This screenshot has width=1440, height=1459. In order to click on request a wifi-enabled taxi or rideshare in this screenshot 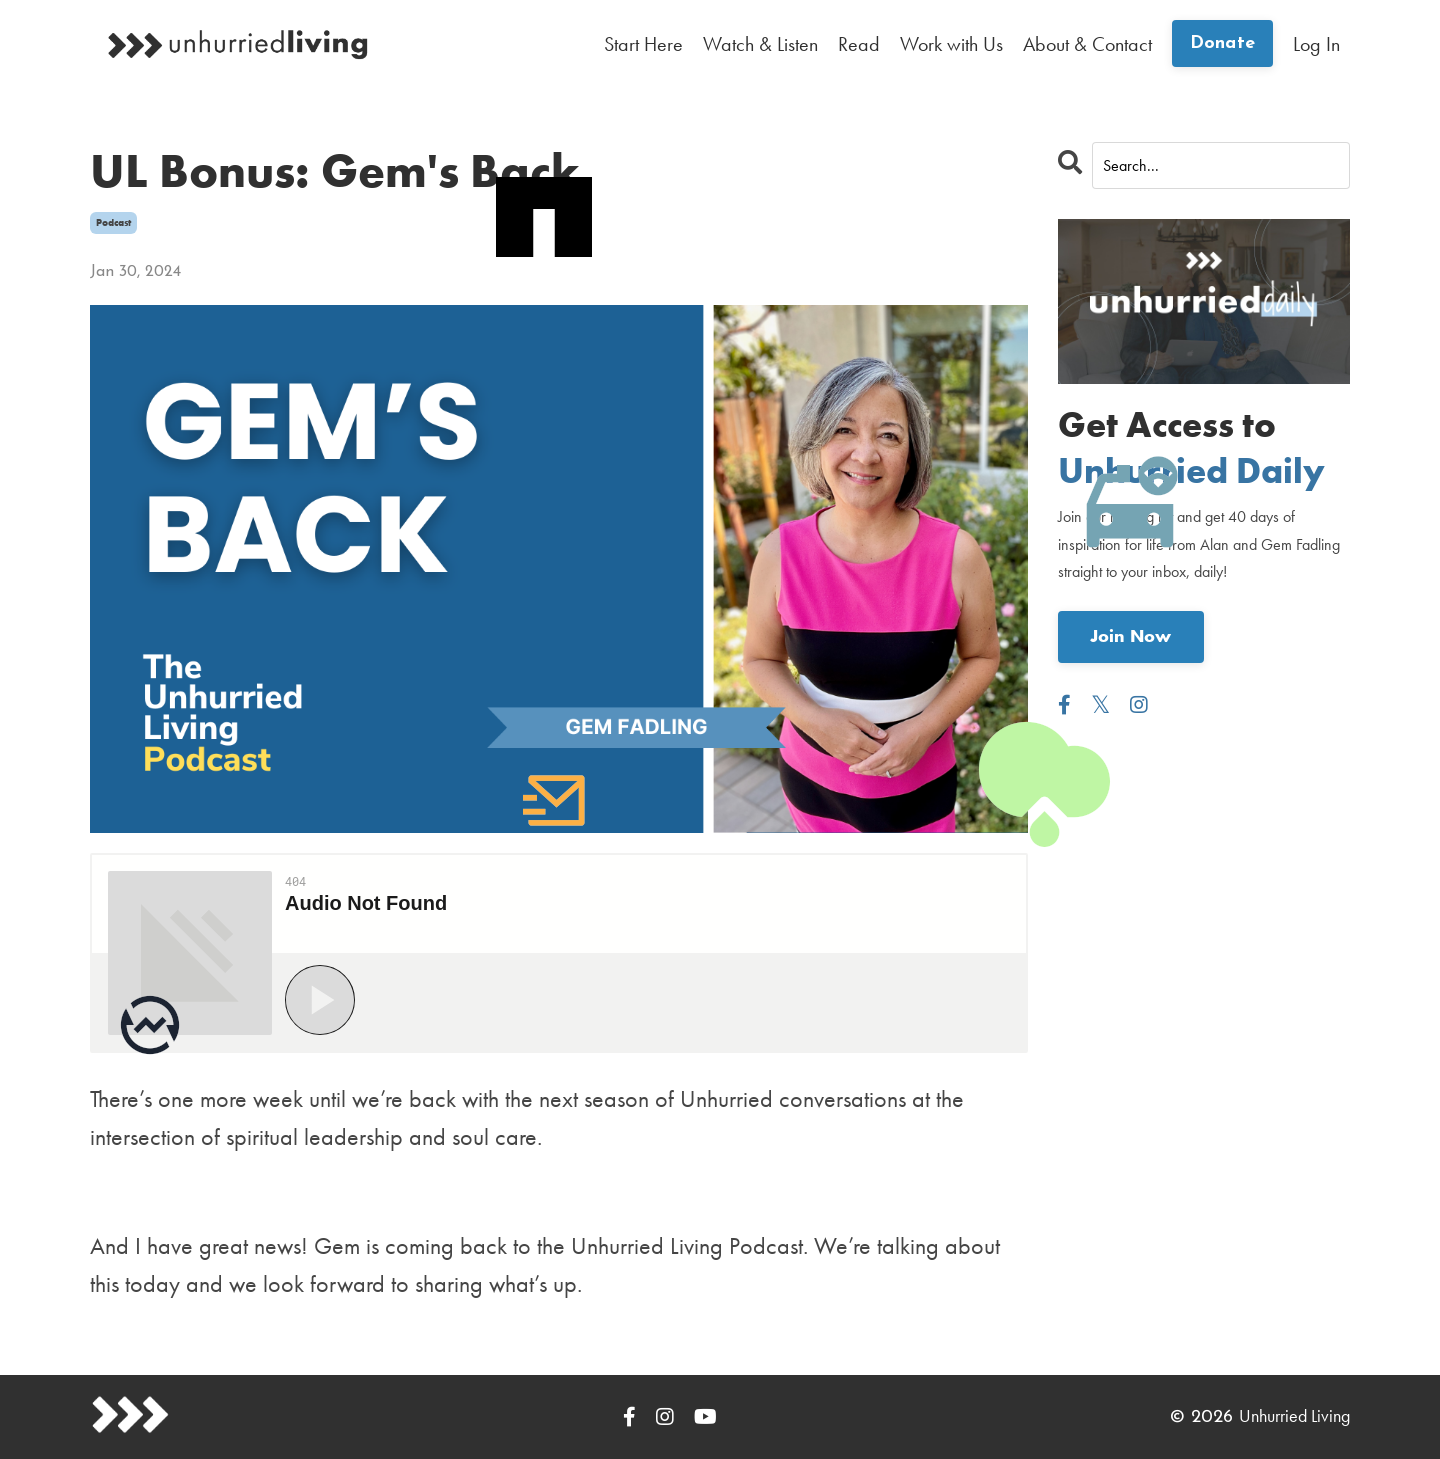, I will do `click(1130, 504)`.